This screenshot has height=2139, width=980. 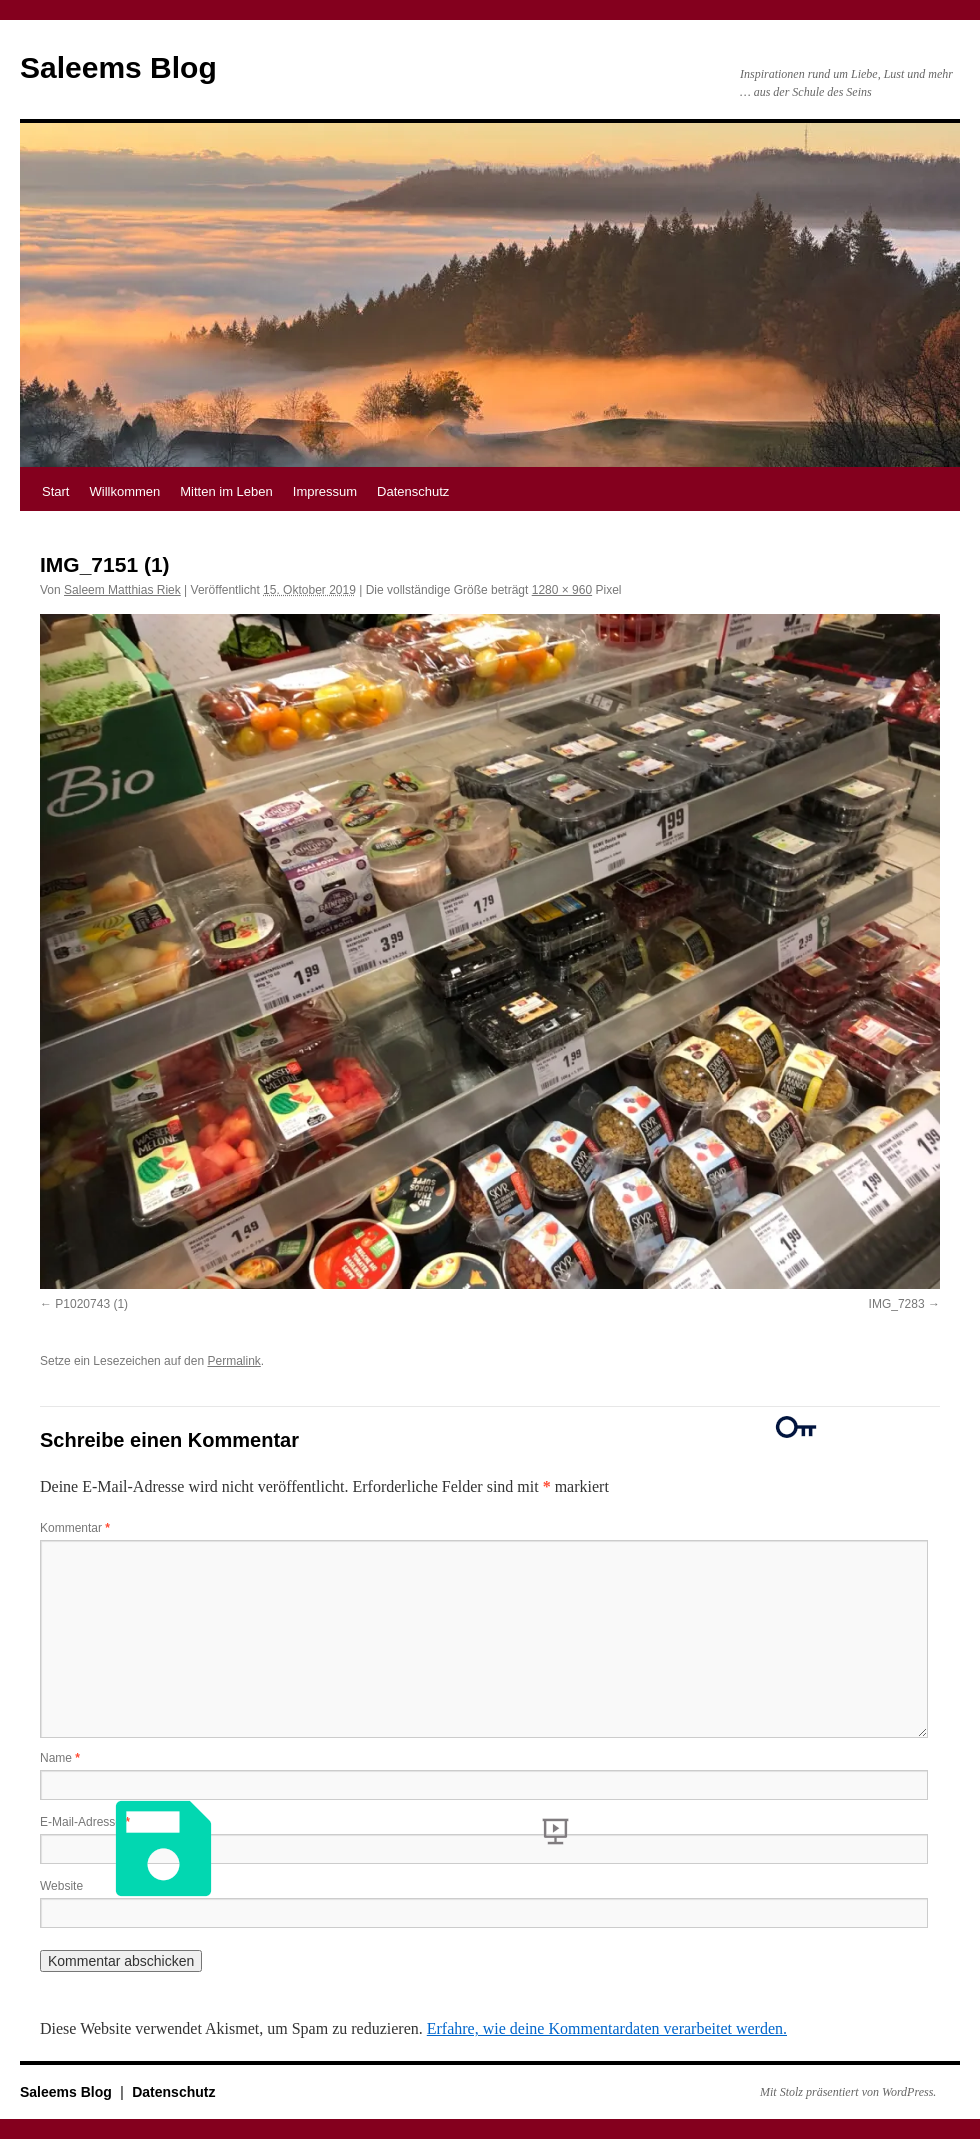 What do you see at coordinates (555, 1831) in the screenshot?
I see `start a presentation slideshow` at bounding box center [555, 1831].